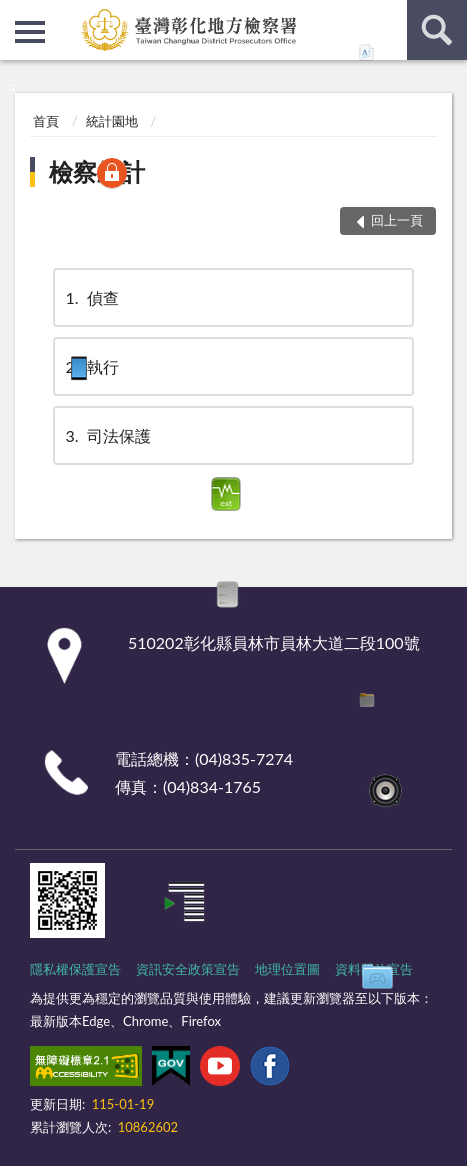  What do you see at coordinates (79, 366) in the screenshot?
I see `iPad mini device connected to your system` at bounding box center [79, 366].